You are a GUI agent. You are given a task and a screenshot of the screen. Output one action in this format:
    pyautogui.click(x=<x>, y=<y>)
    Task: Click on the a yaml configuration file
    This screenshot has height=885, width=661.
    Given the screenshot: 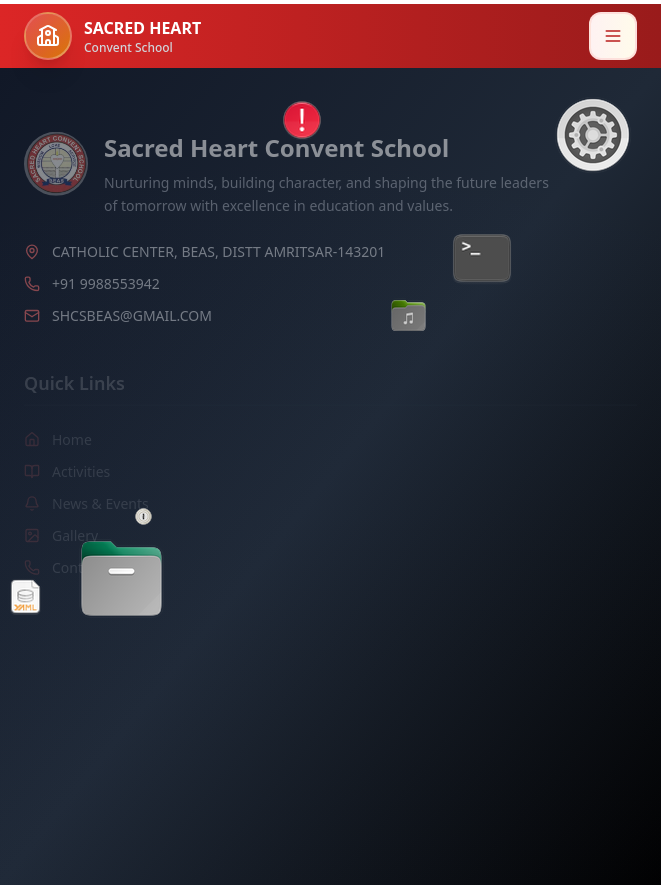 What is the action you would take?
    pyautogui.click(x=25, y=596)
    